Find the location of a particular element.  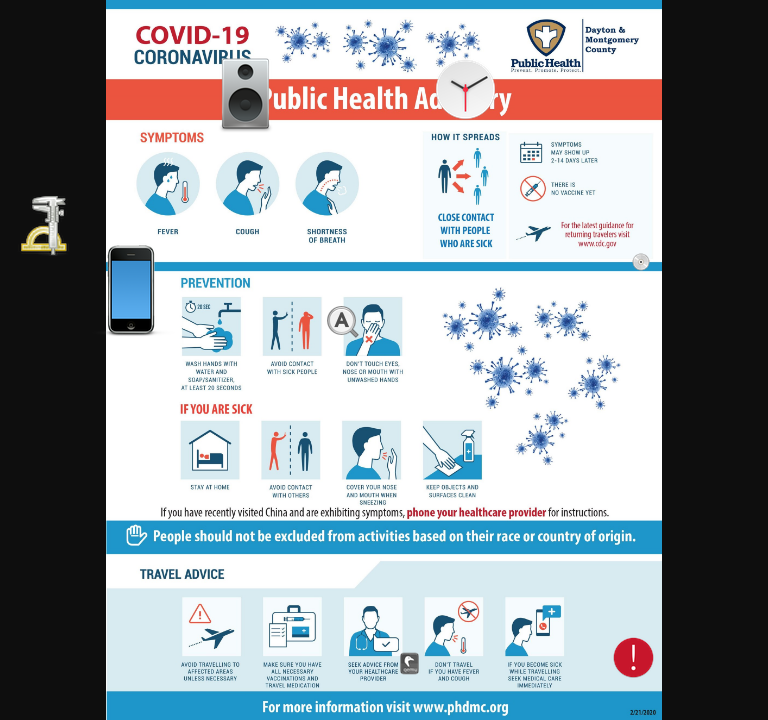

search within the current project is located at coordinates (343, 322).